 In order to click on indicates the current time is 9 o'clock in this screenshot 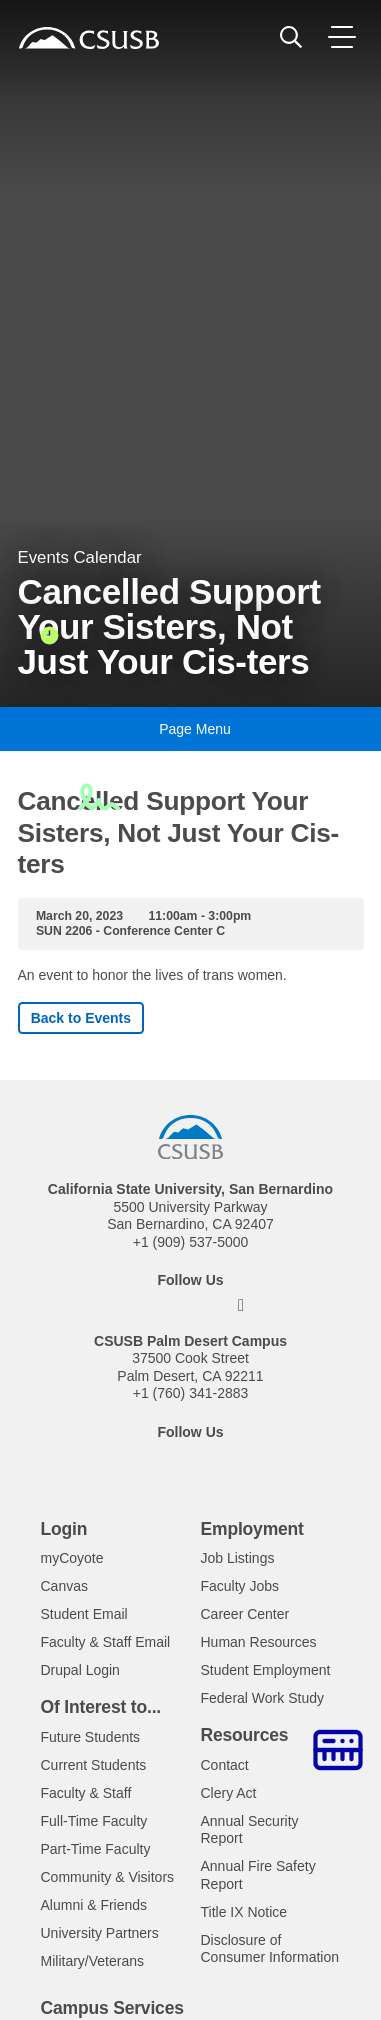, I will do `click(49, 635)`.